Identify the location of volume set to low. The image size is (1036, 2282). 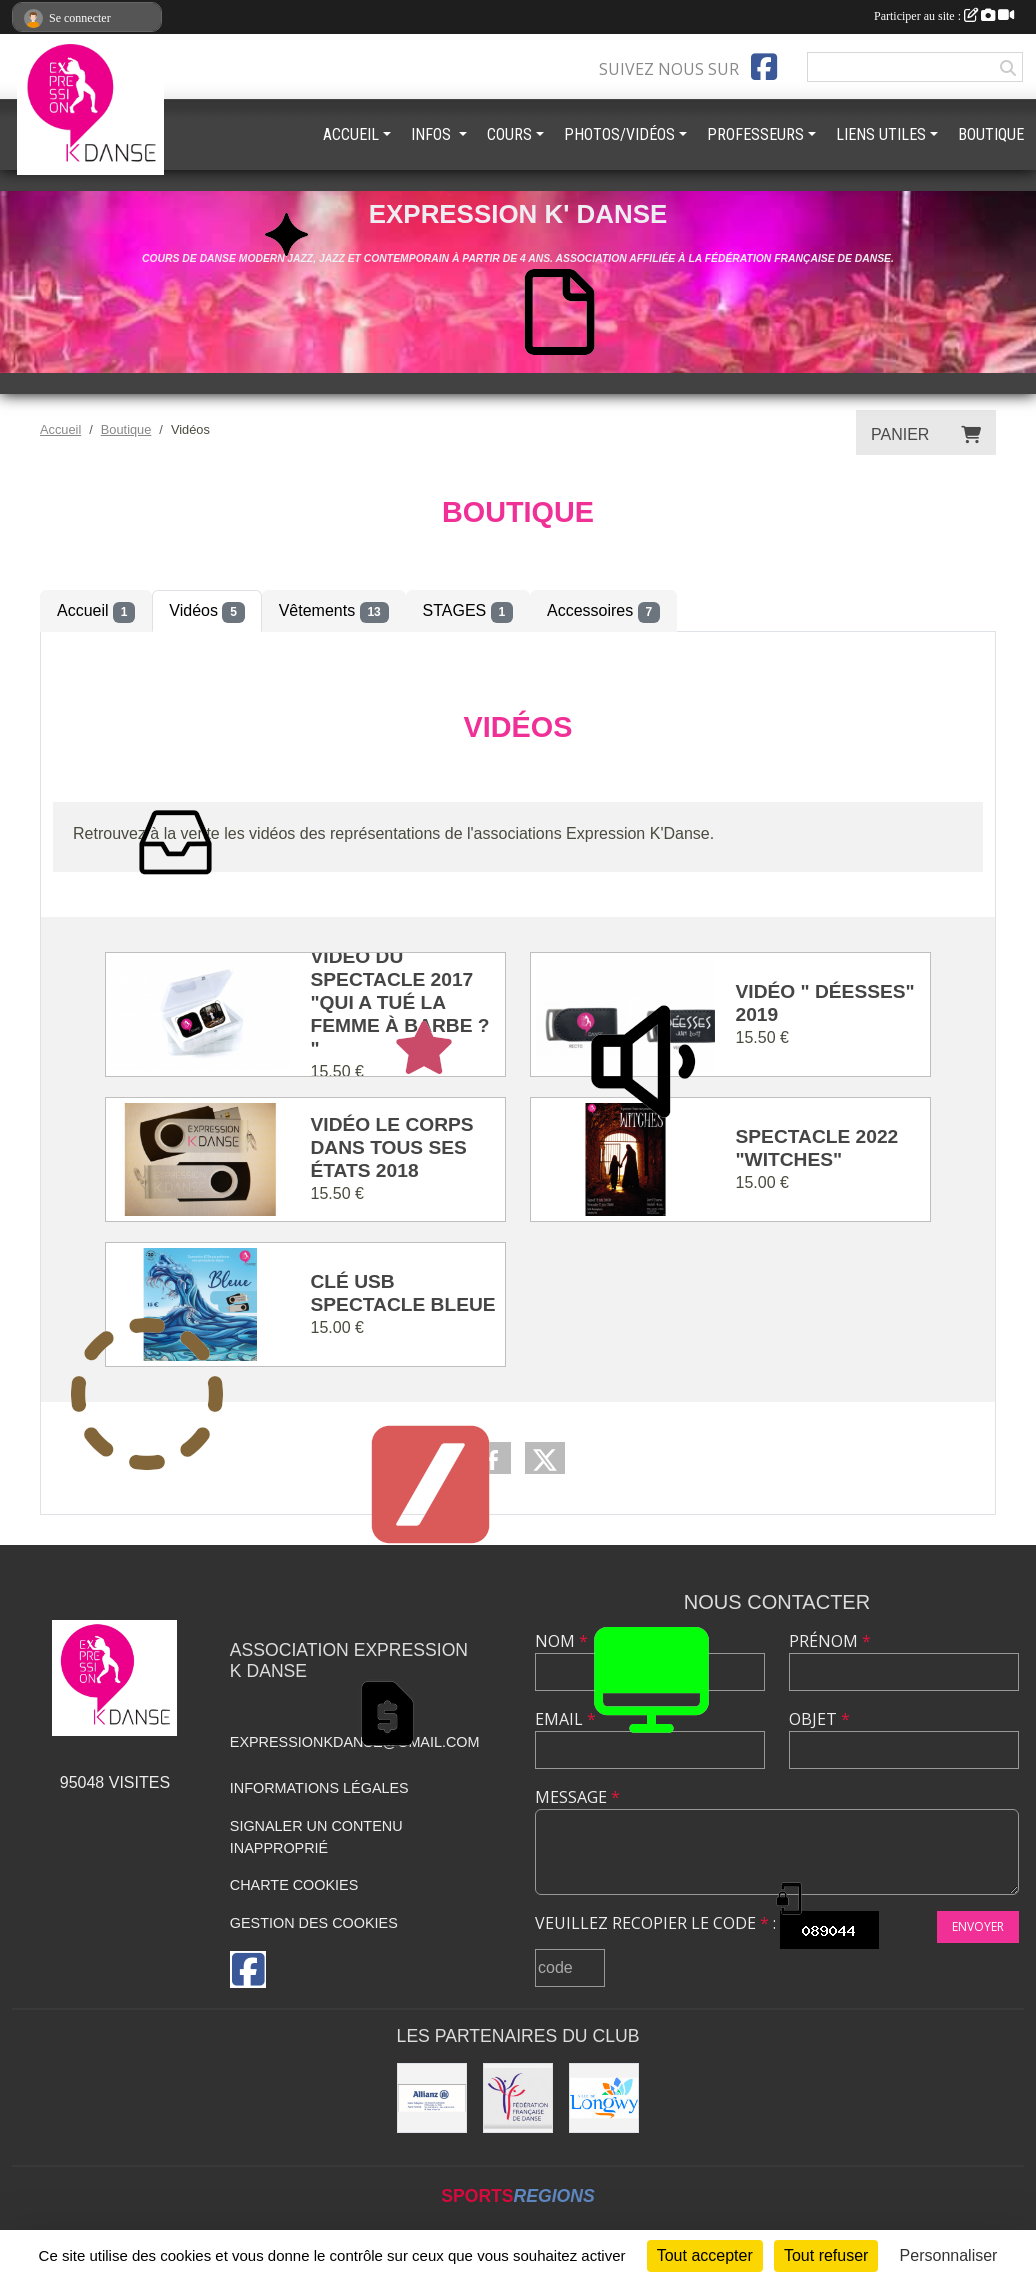
(651, 1061).